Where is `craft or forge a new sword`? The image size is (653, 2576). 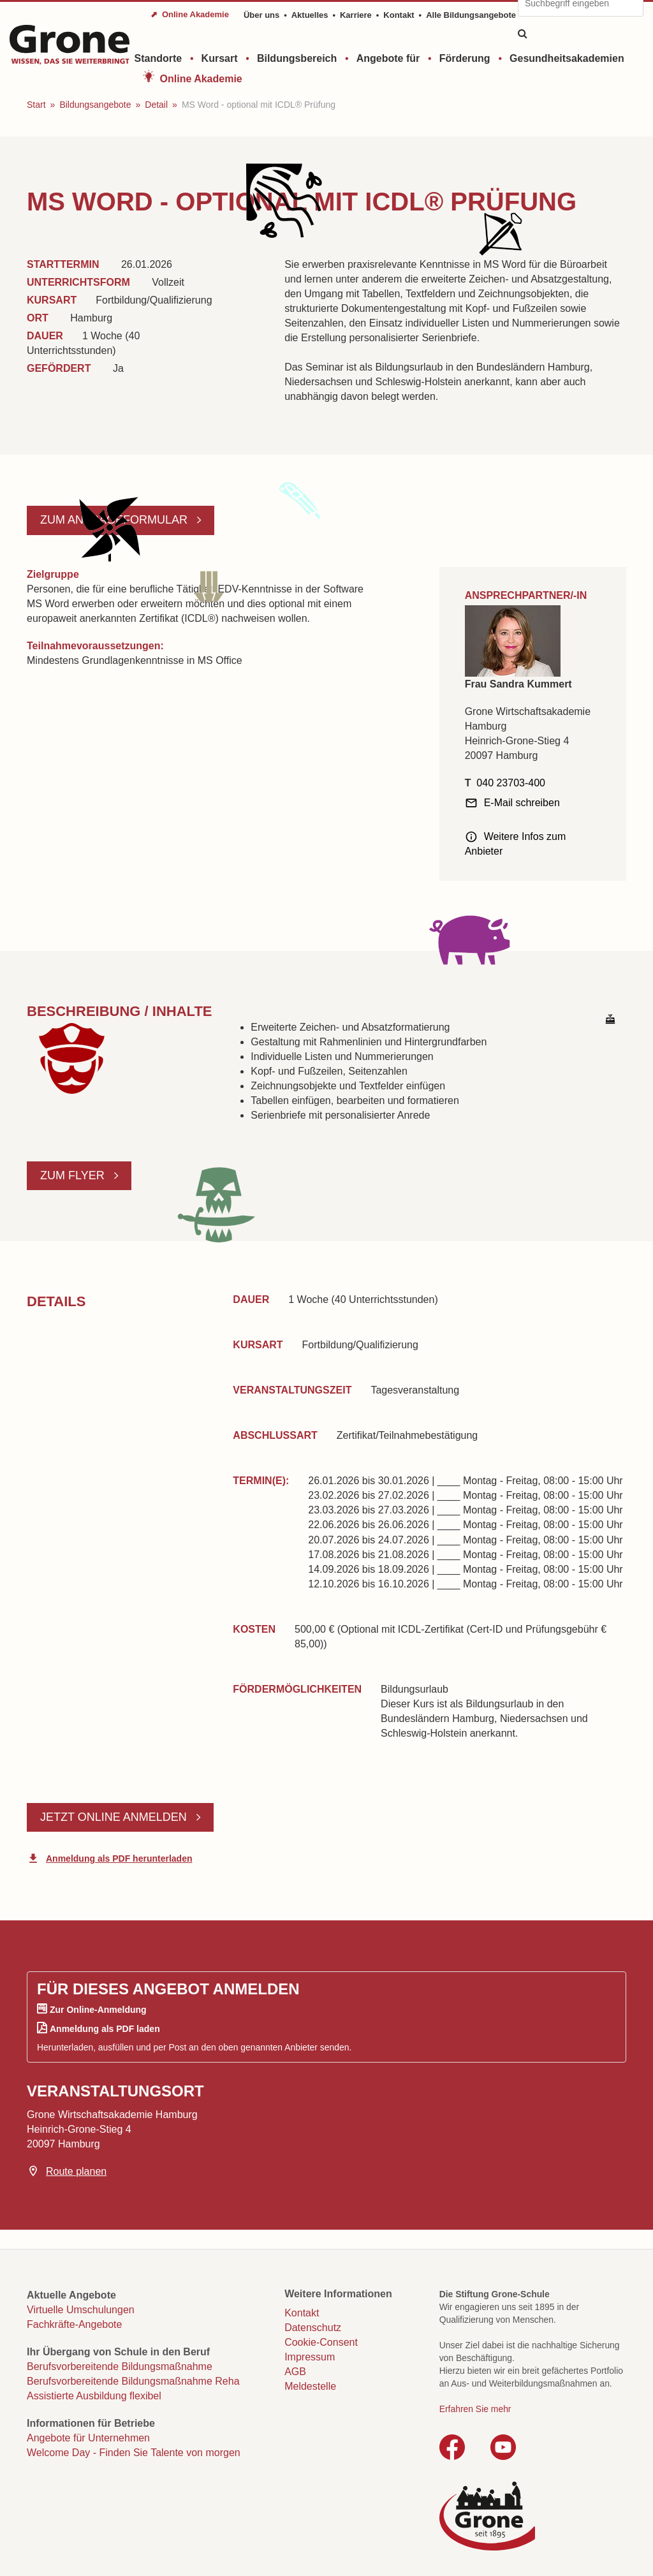 craft or forge a new sword is located at coordinates (610, 1019).